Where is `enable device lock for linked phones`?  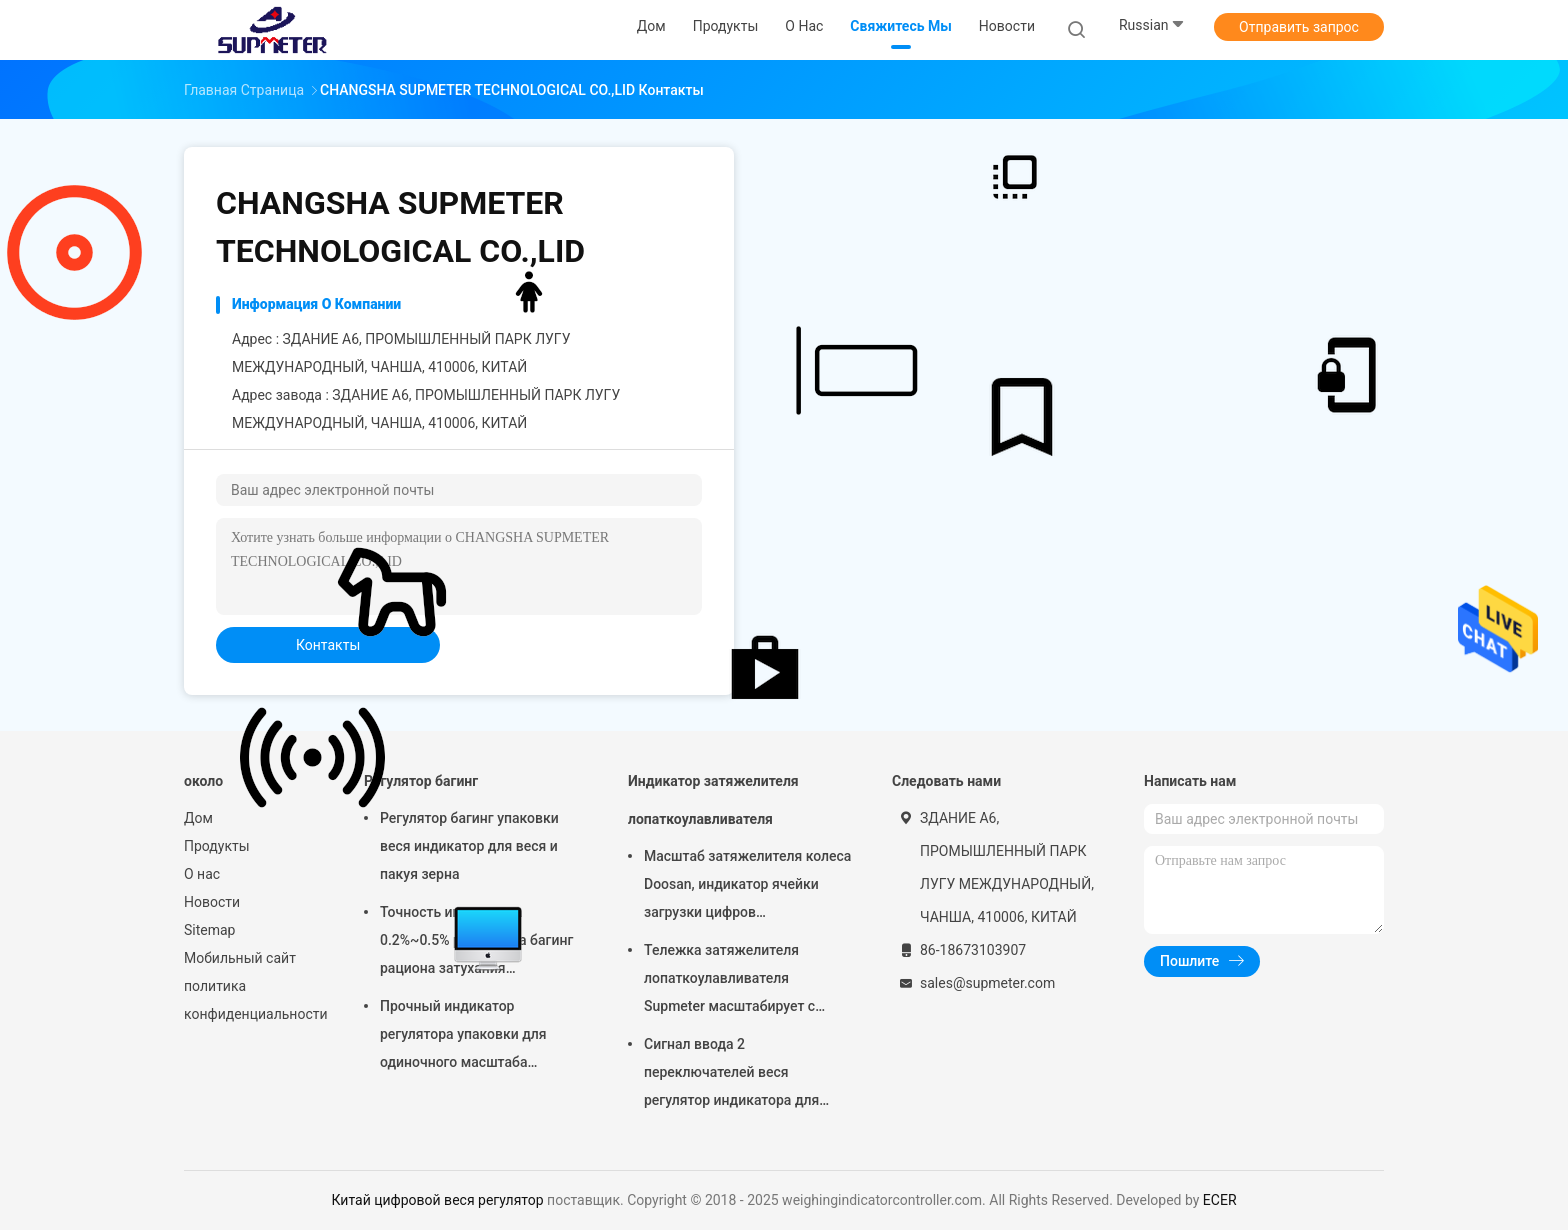 enable device lock for linked phones is located at coordinates (1345, 375).